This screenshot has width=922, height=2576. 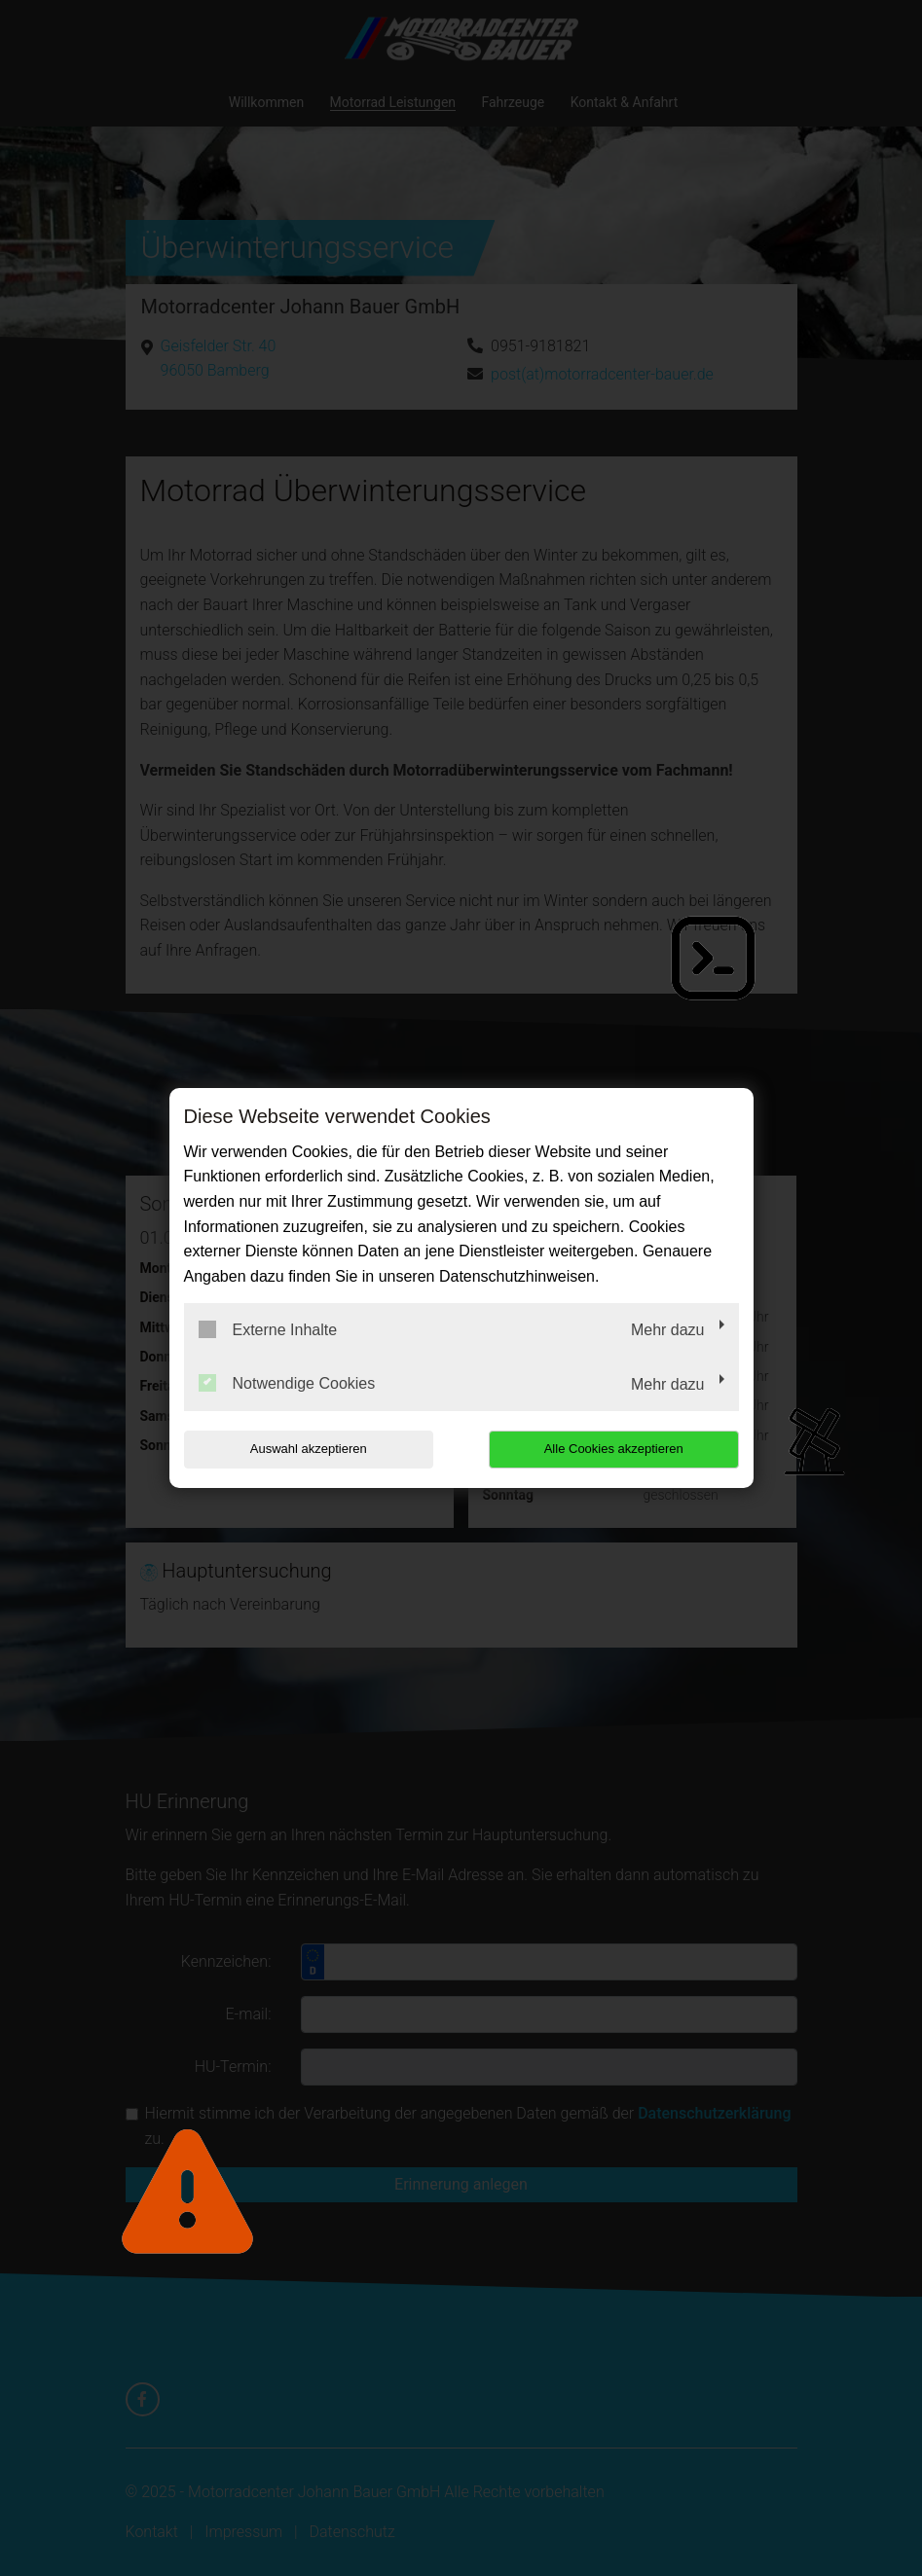 I want to click on tabler icons brand logo, so click(x=713, y=958).